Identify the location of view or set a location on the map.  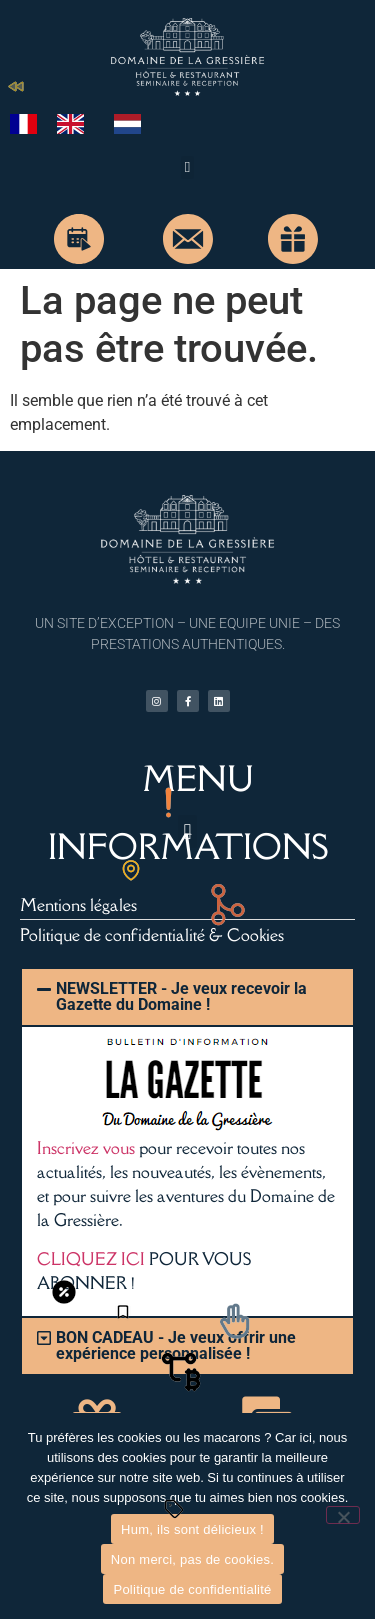
(131, 870).